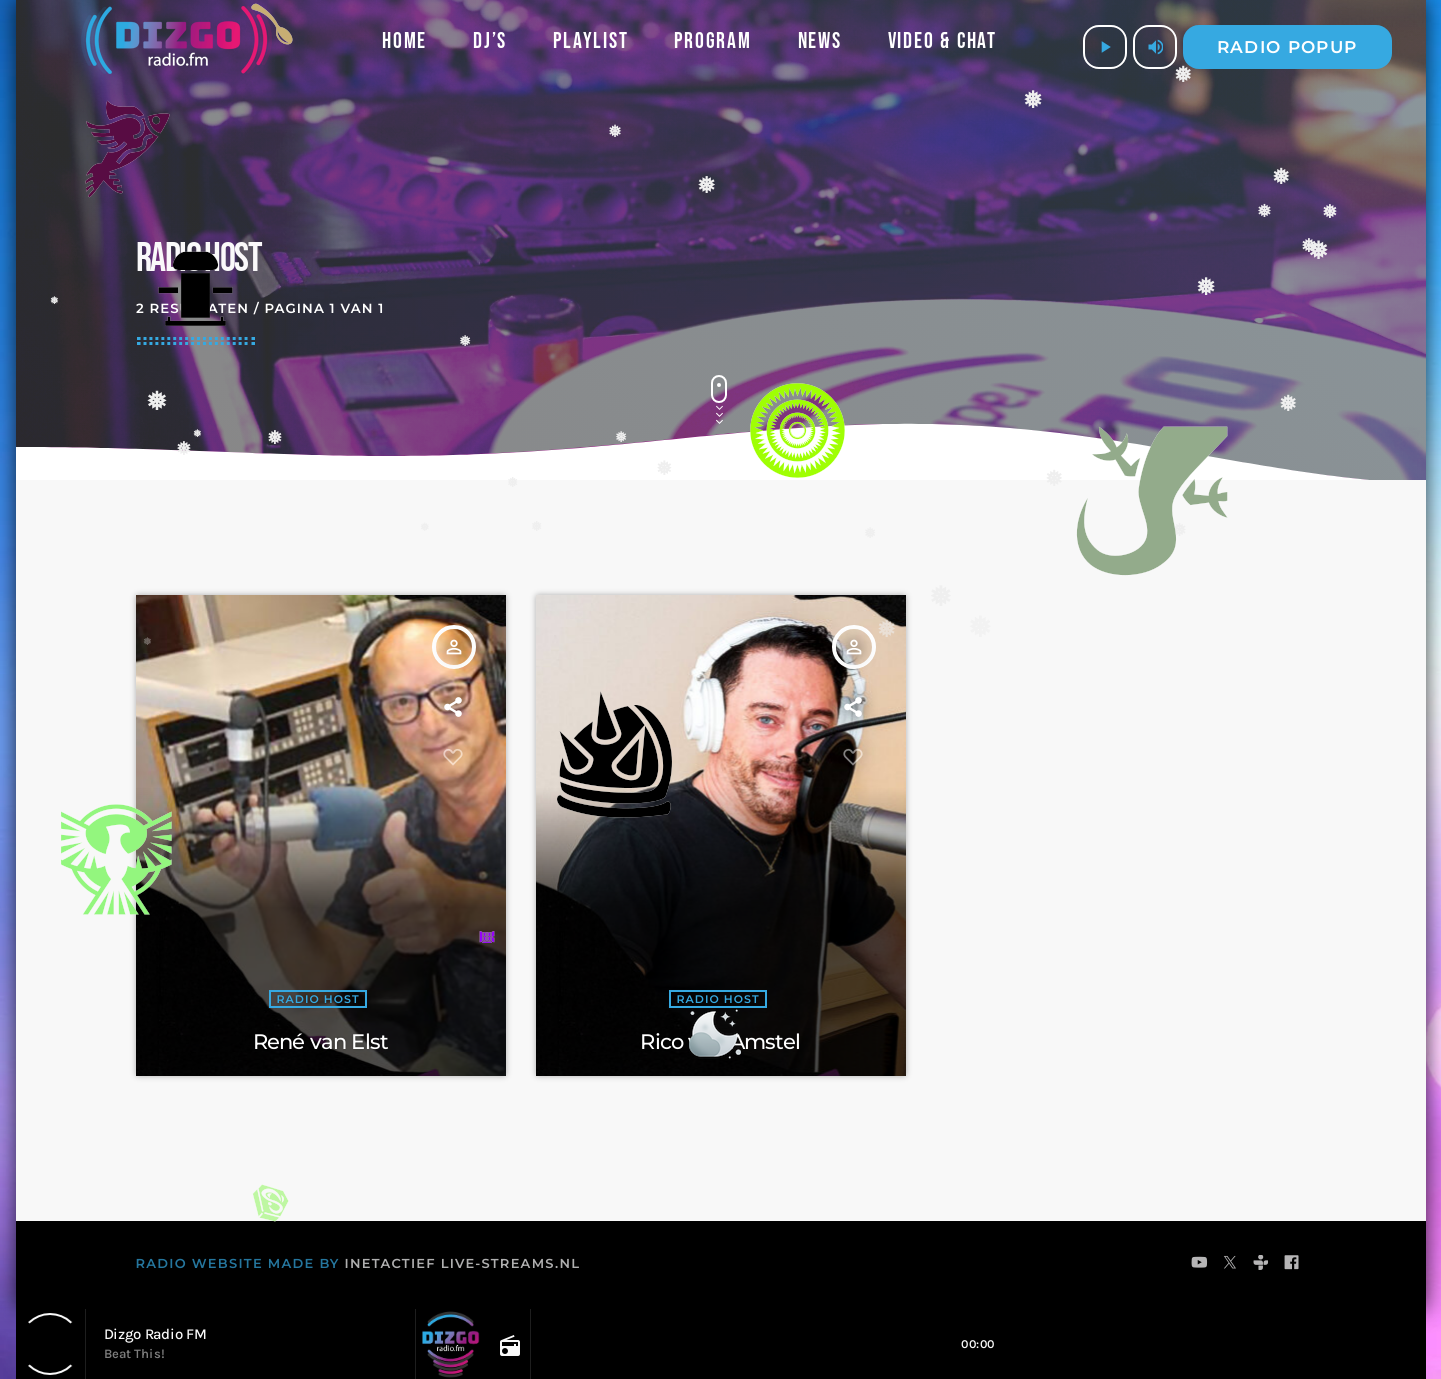 This screenshot has width=1441, height=1379. Describe the element at coordinates (487, 937) in the screenshot. I see `open a new window or panel` at that location.